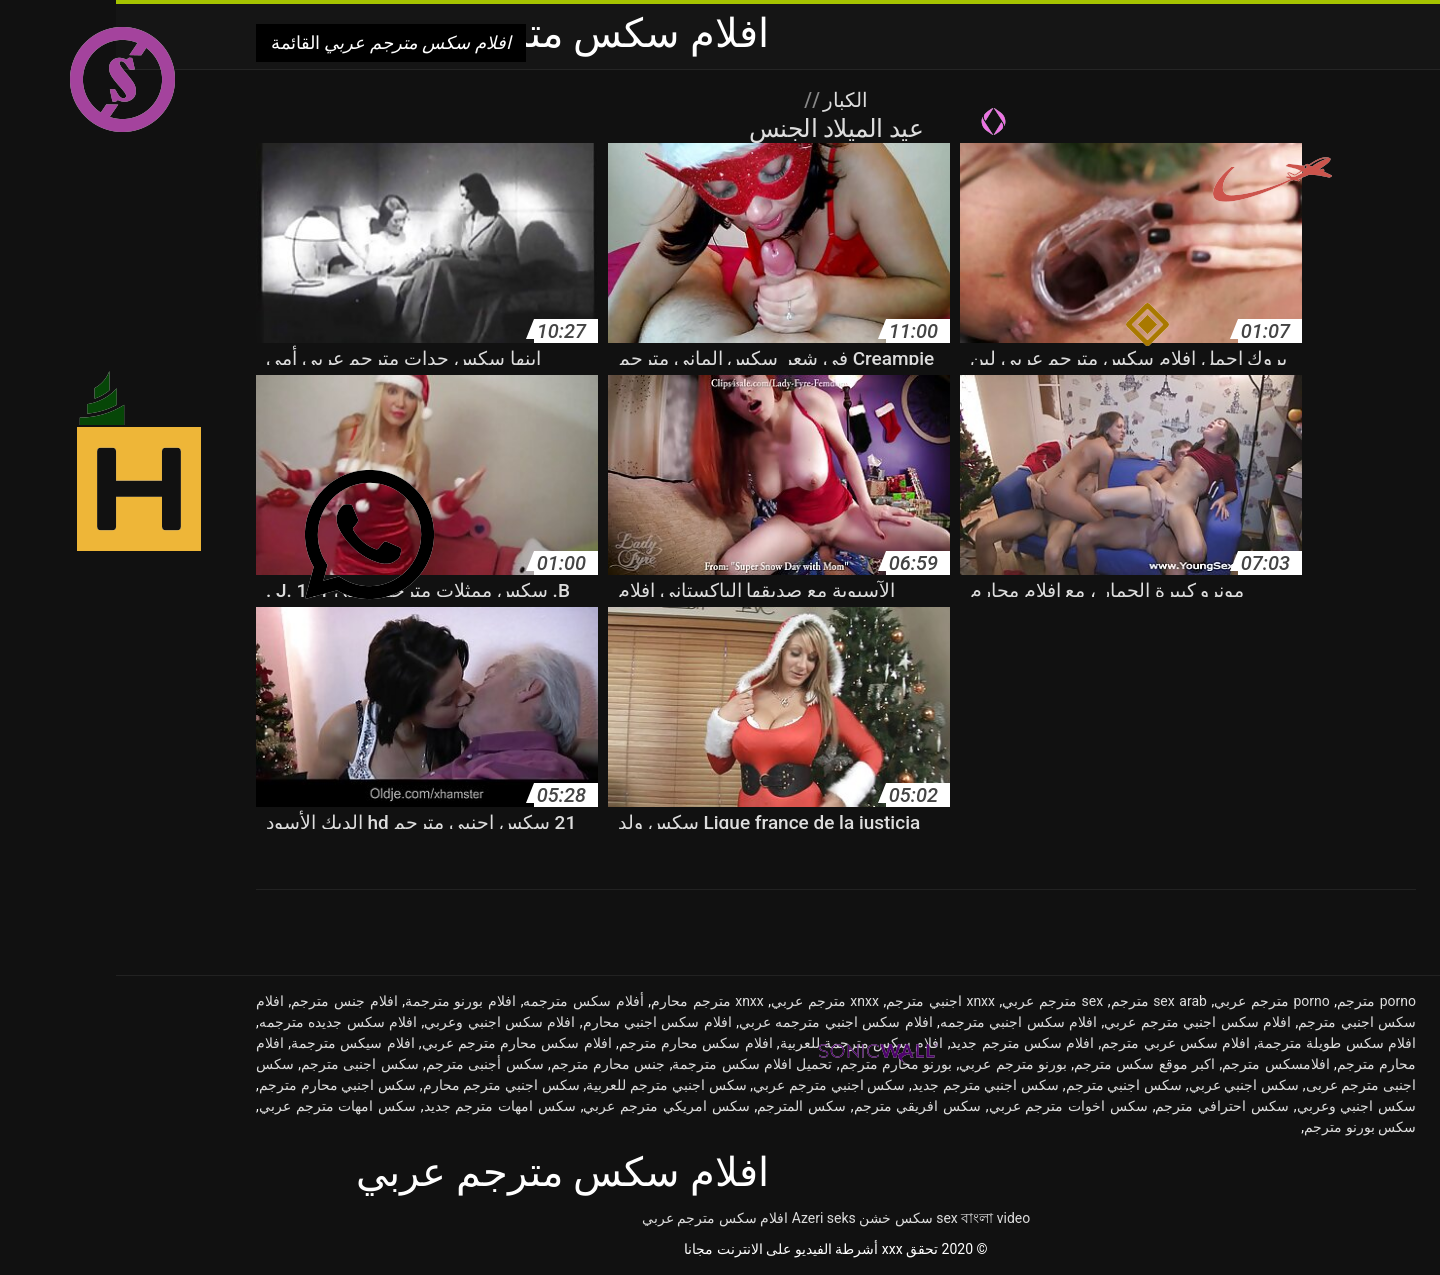 The height and width of the screenshot is (1275, 1440). I want to click on sonicwall network security branding, so click(878, 1053).